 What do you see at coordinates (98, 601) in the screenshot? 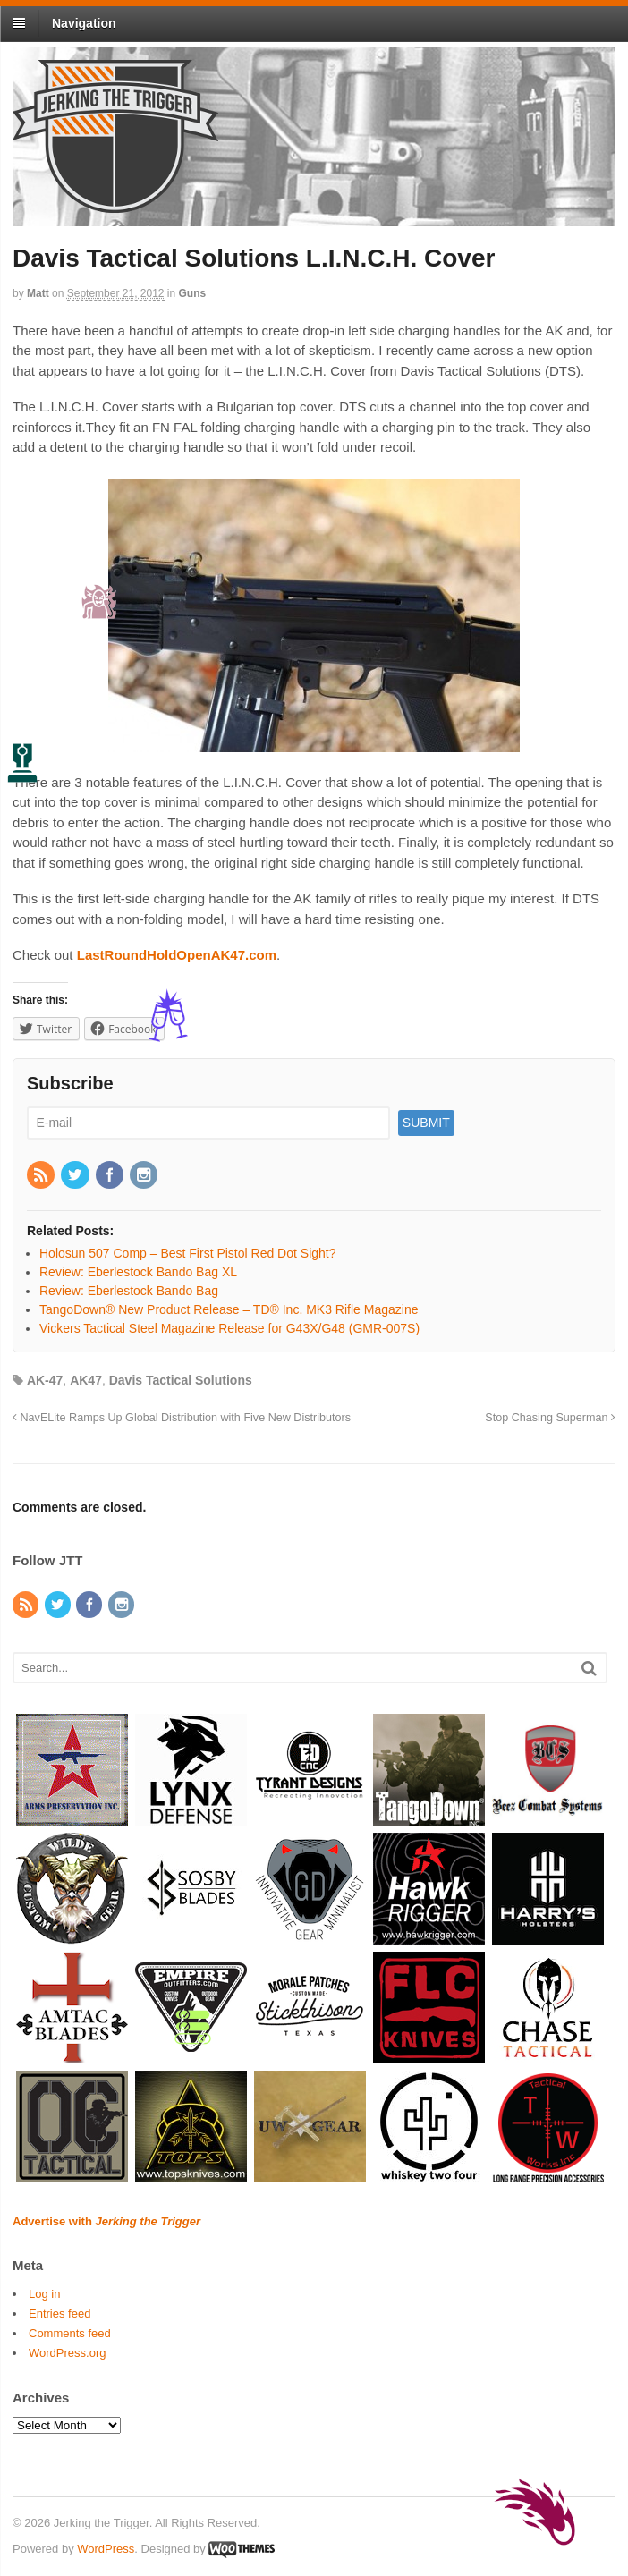
I see `activate enrage ability or berserk mode` at bounding box center [98, 601].